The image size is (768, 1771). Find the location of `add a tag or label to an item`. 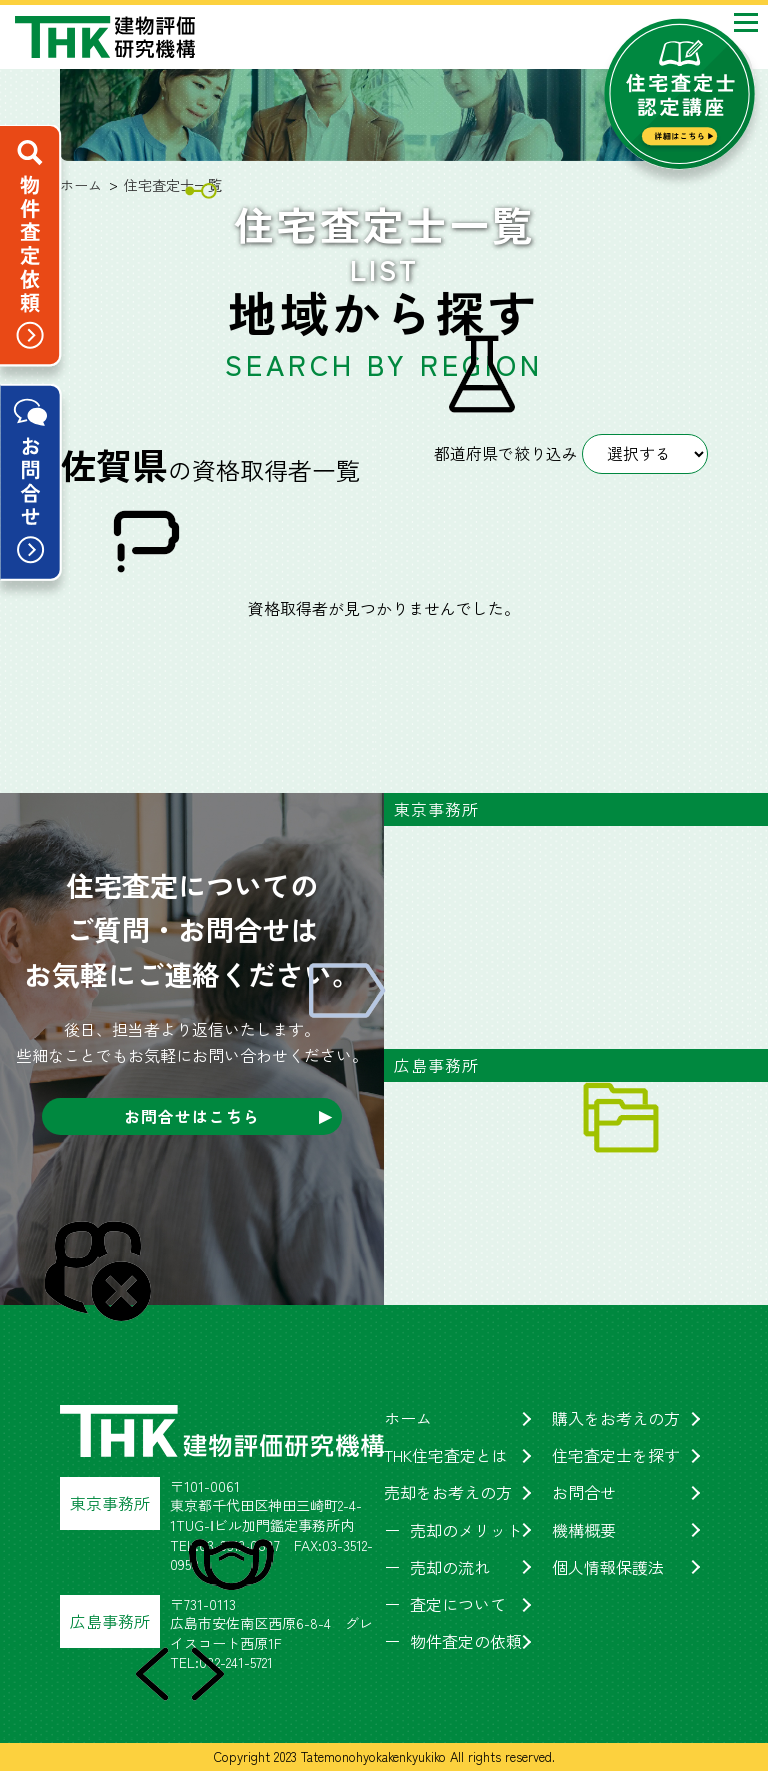

add a tag or label to an item is located at coordinates (344, 990).